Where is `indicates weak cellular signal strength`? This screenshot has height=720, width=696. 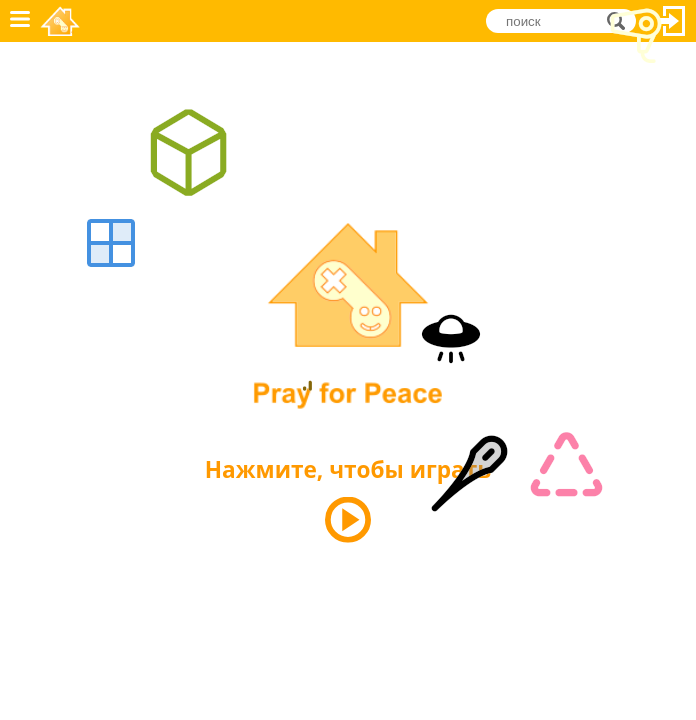
indicates weak cellular signal strength is located at coordinates (317, 379).